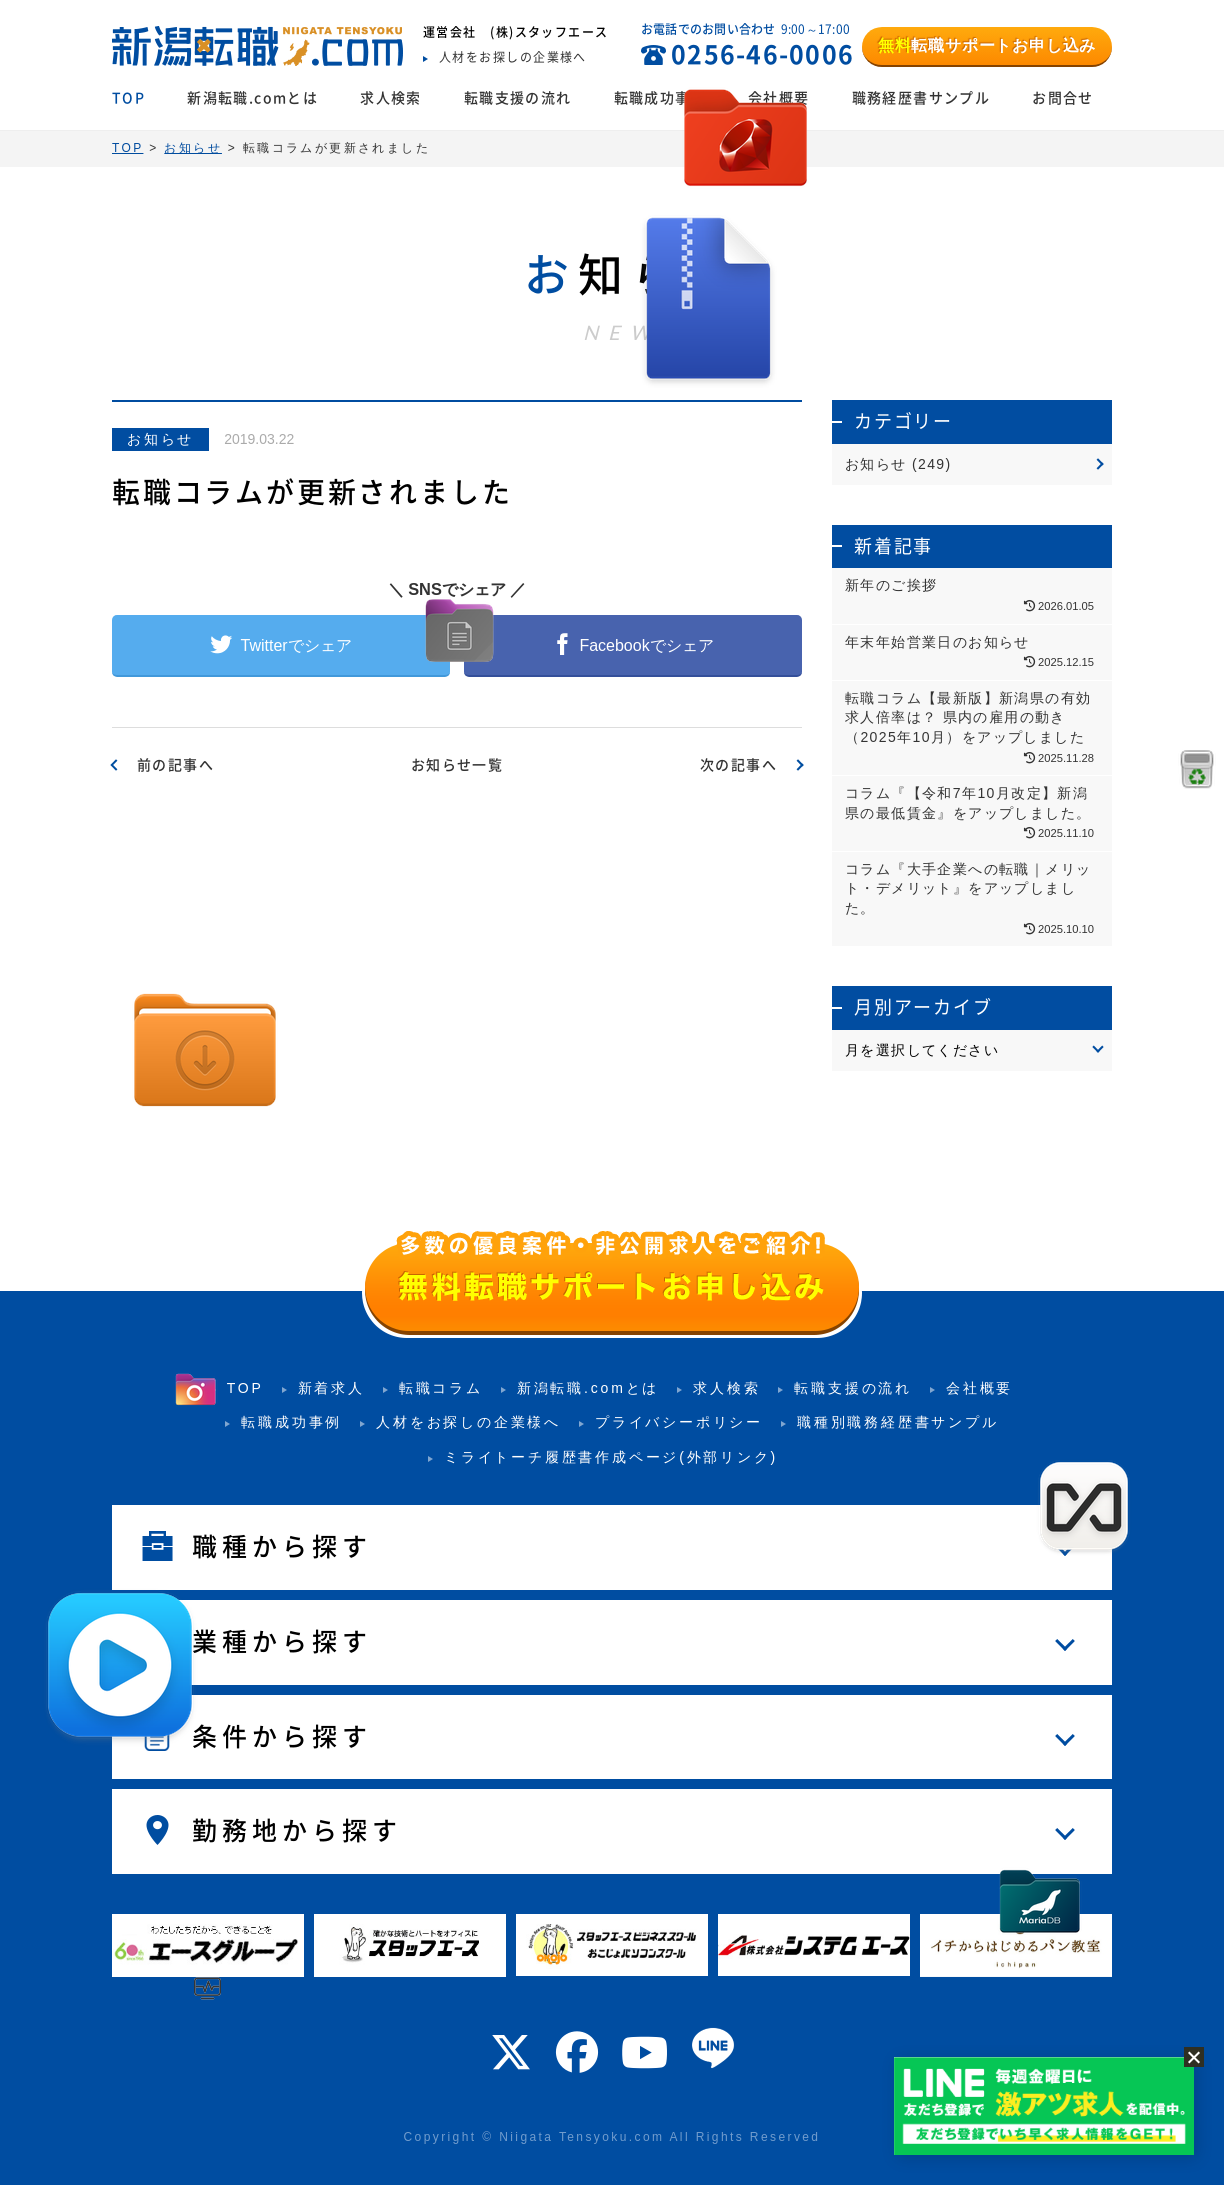 The image size is (1224, 2185). I want to click on open documents folder, so click(459, 630).